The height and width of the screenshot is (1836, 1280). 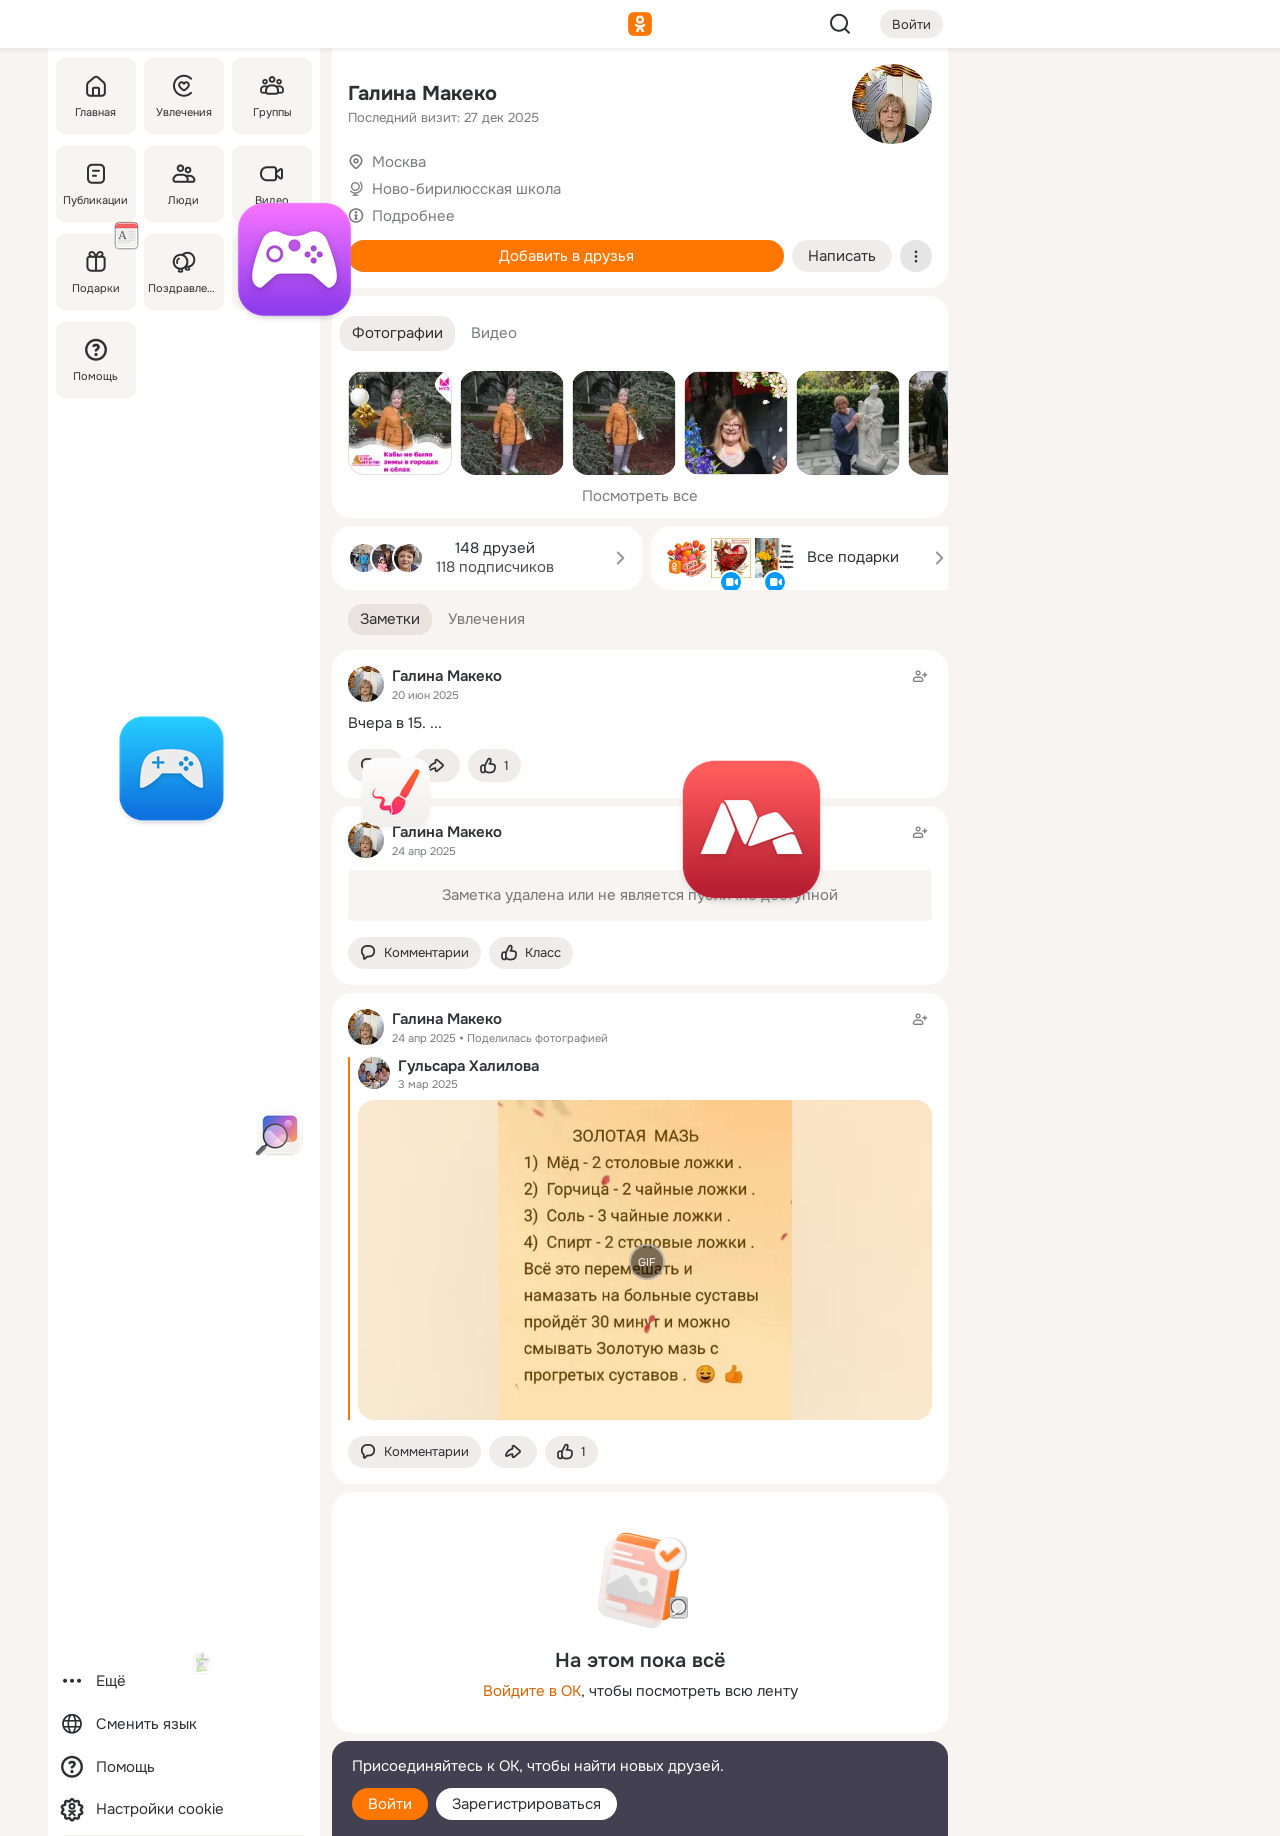 I want to click on open gnome arcade gaming app, so click(x=294, y=259).